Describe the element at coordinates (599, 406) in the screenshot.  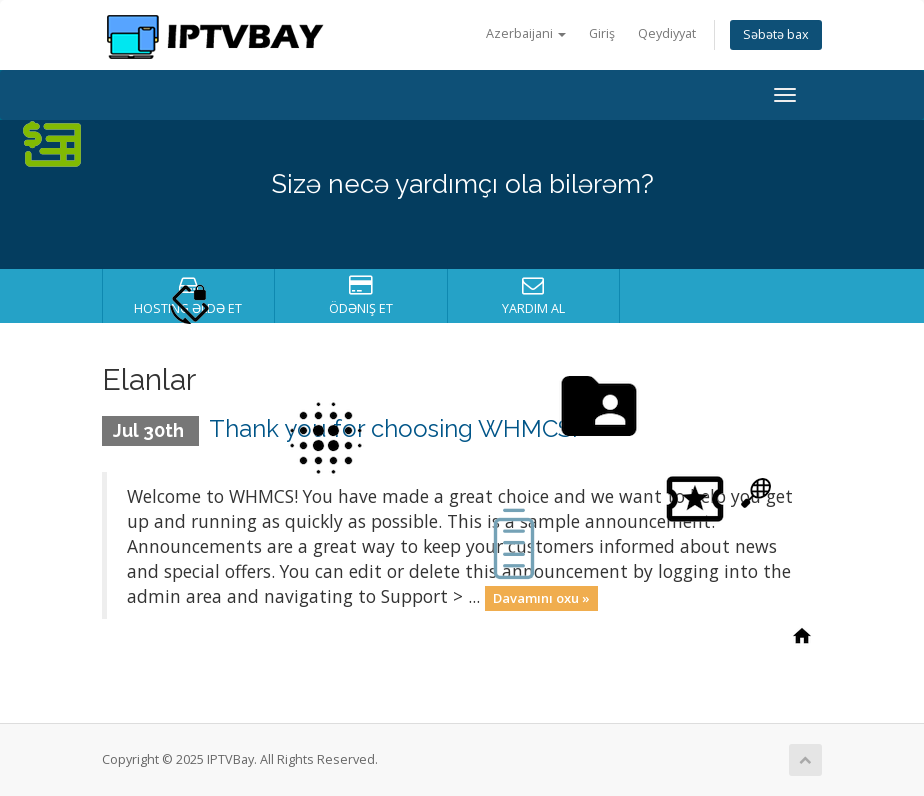
I see `open a shared folder` at that location.